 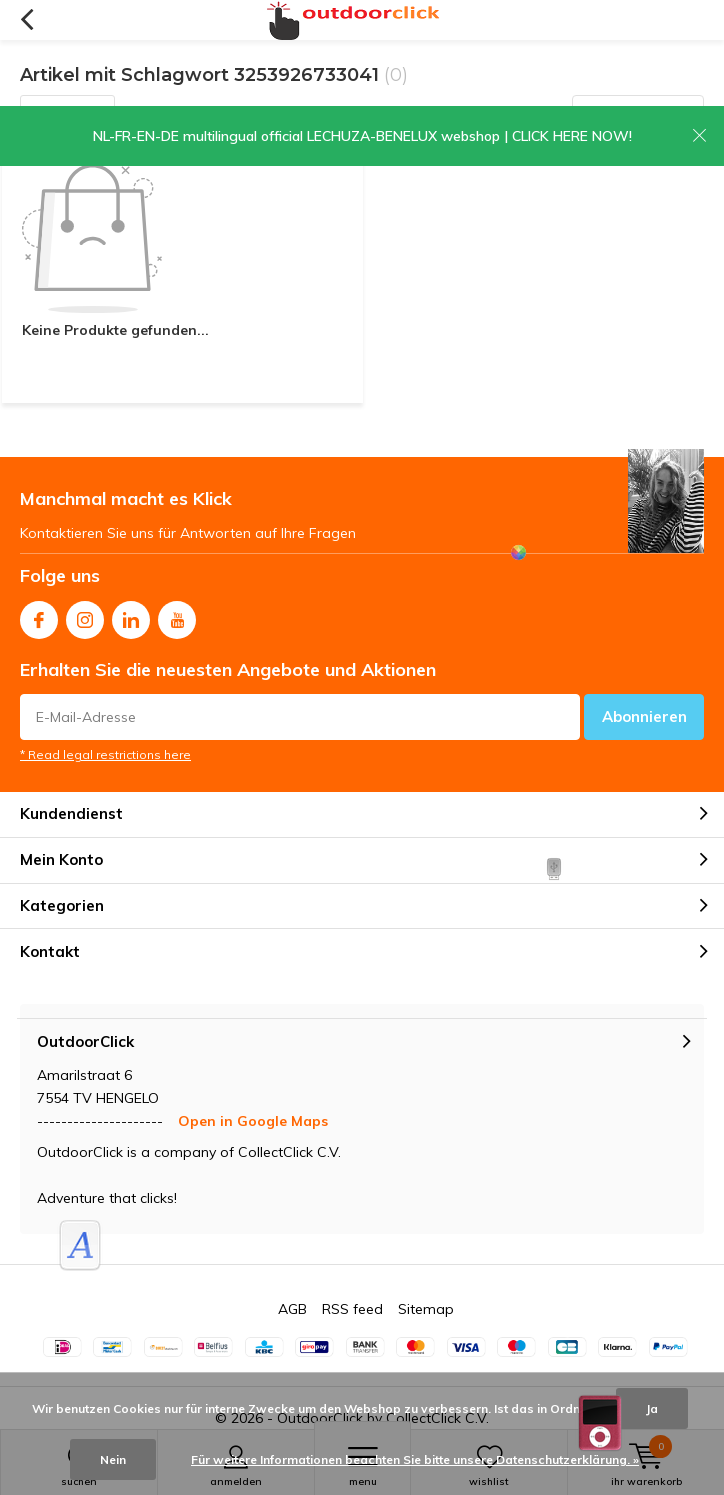 What do you see at coordinates (80, 1245) in the screenshot?
I see `an OpenType font file` at bounding box center [80, 1245].